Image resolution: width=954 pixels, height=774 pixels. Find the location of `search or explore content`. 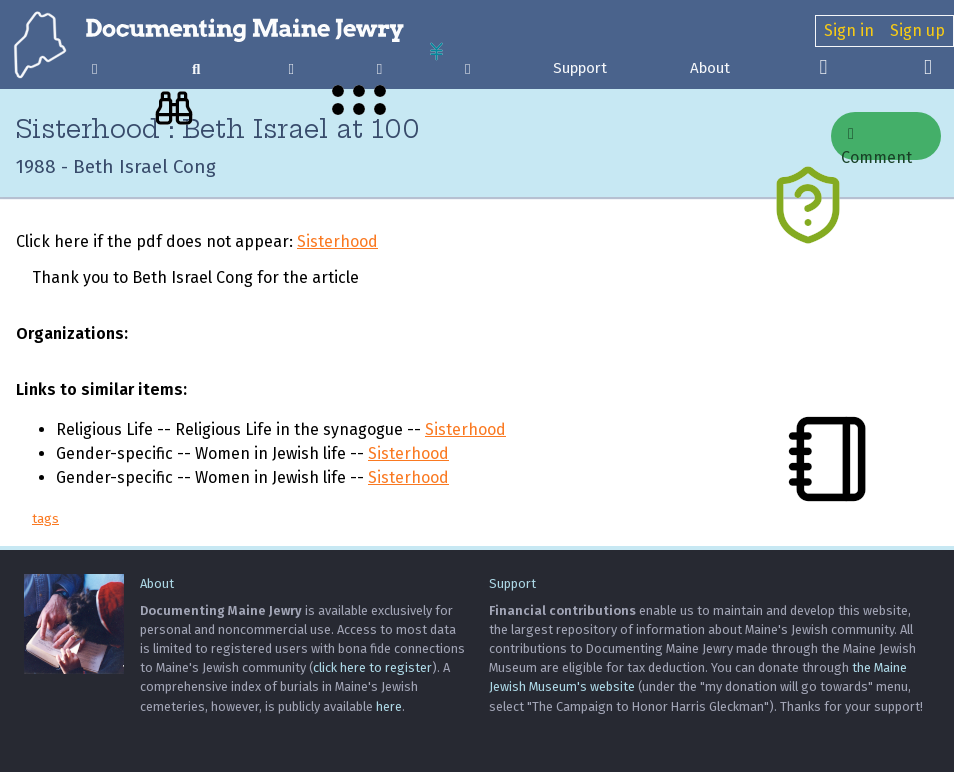

search or explore content is located at coordinates (174, 108).